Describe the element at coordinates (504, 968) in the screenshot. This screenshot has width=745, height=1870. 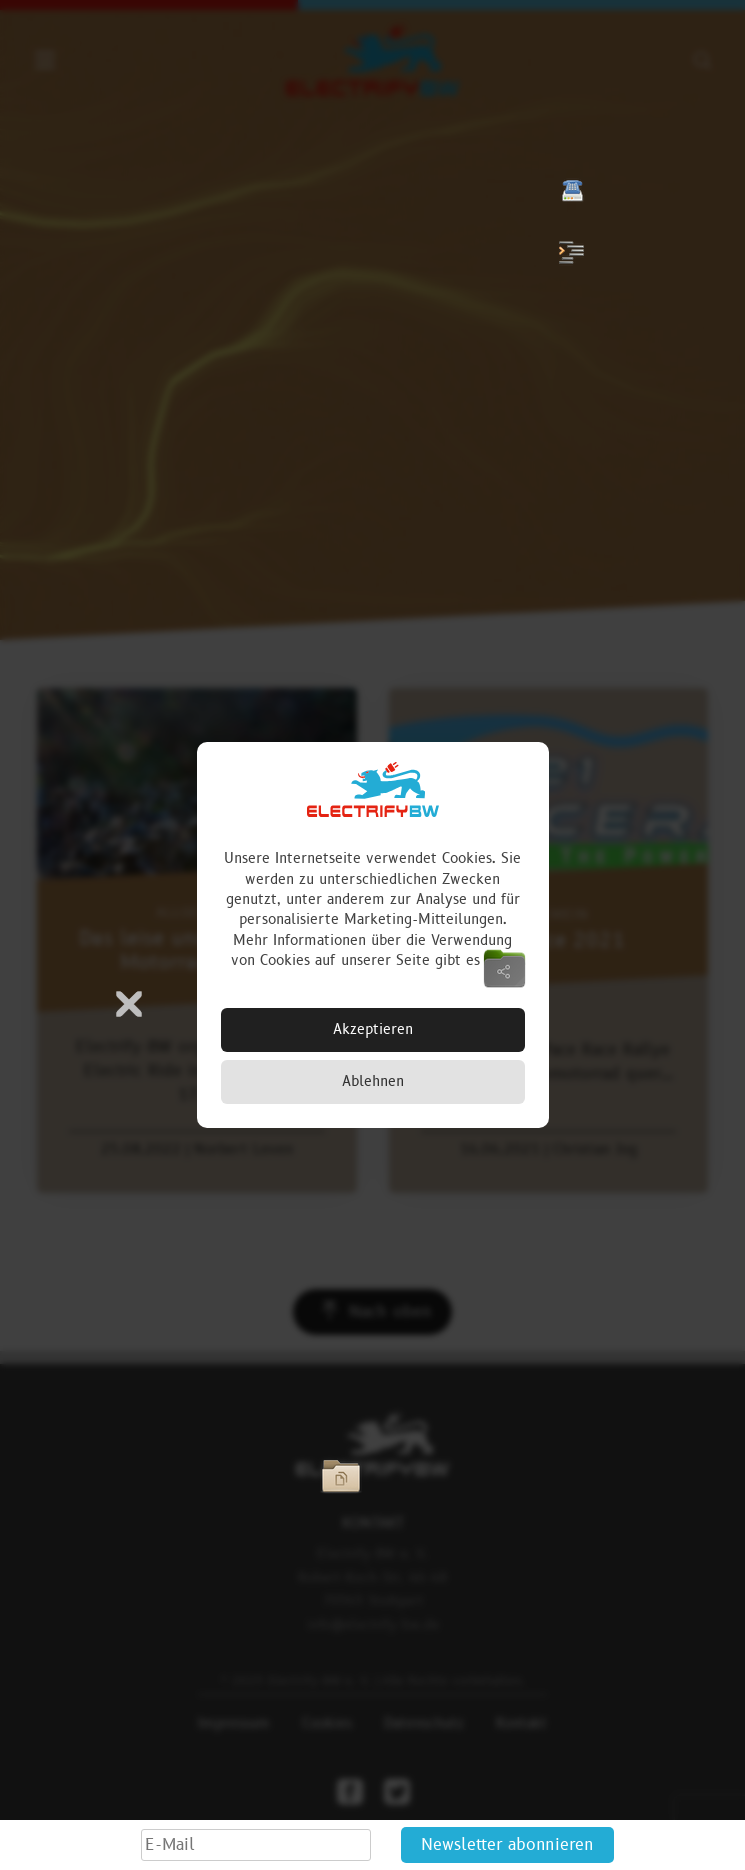
I see `open your public shared folder` at that location.